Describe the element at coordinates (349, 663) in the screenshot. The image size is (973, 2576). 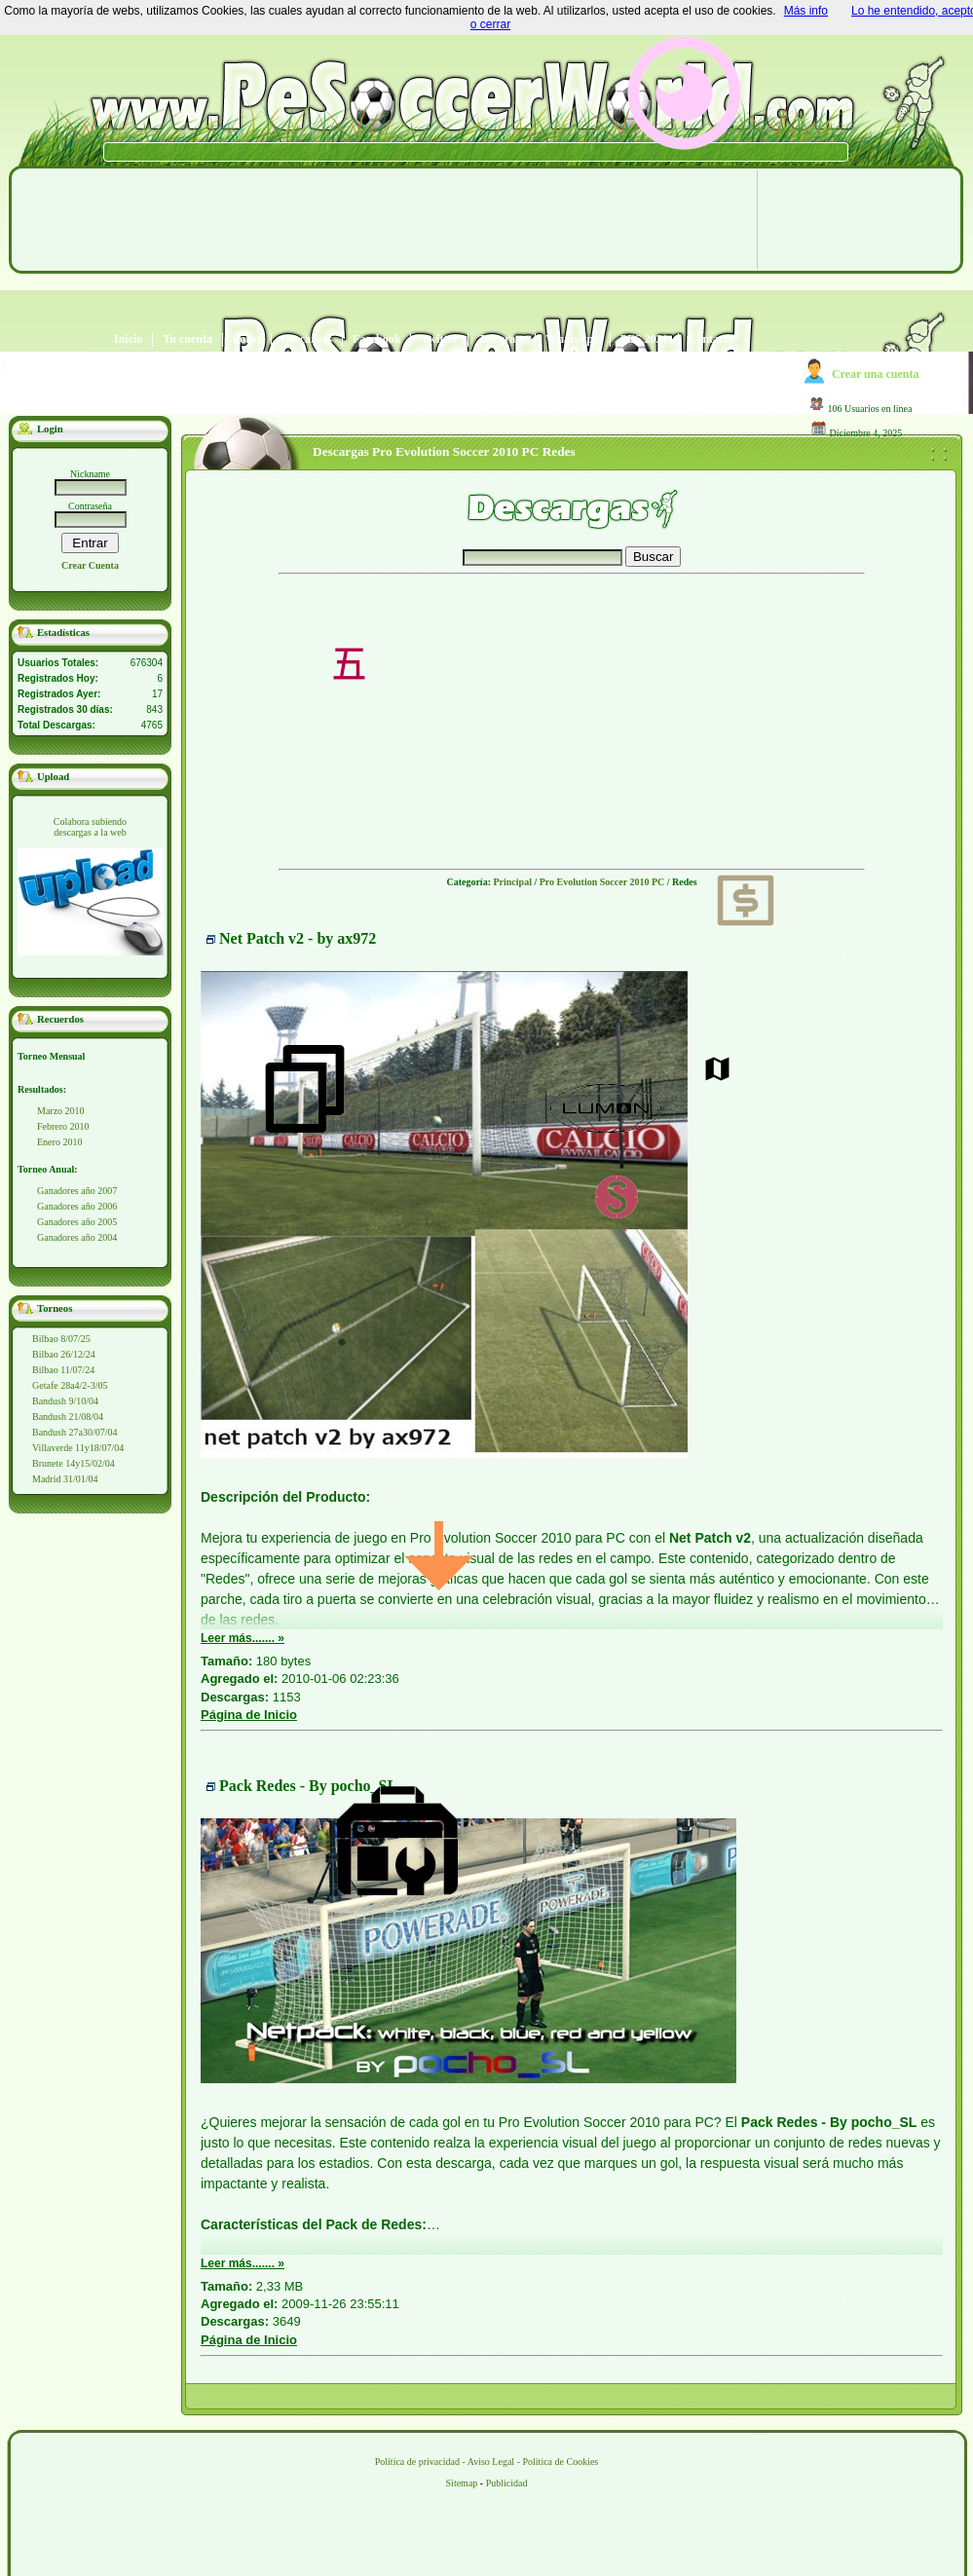
I see `switch to wubi input method` at that location.